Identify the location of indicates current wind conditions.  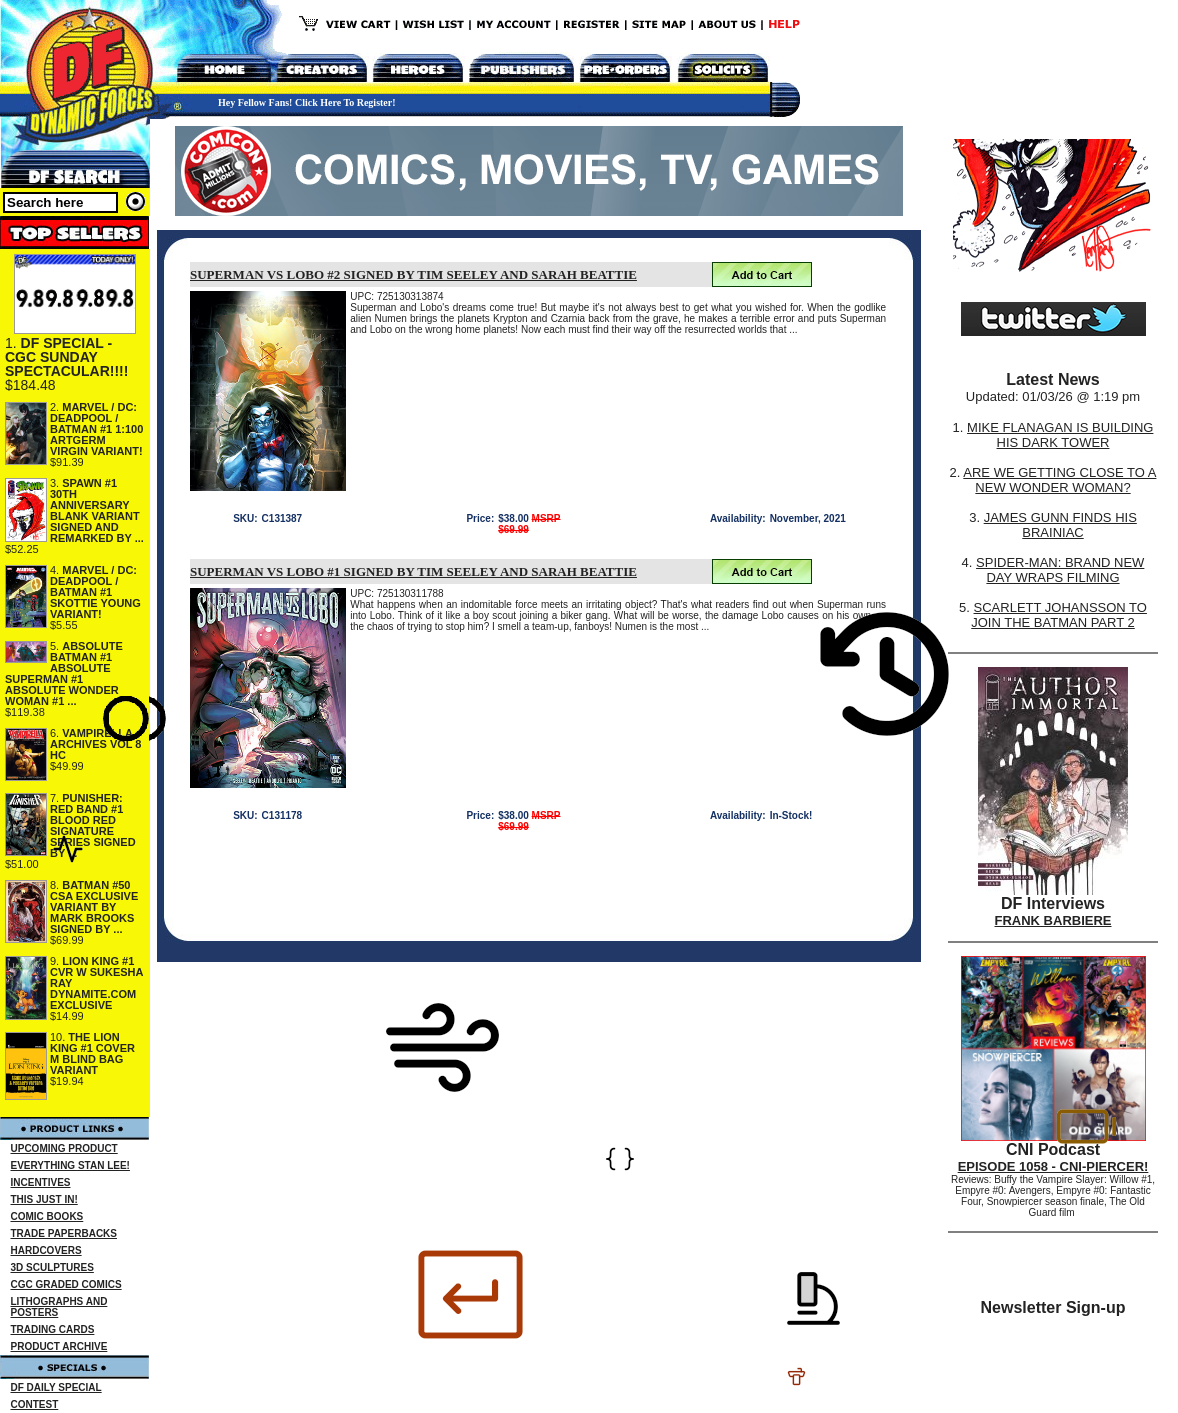
(442, 1047).